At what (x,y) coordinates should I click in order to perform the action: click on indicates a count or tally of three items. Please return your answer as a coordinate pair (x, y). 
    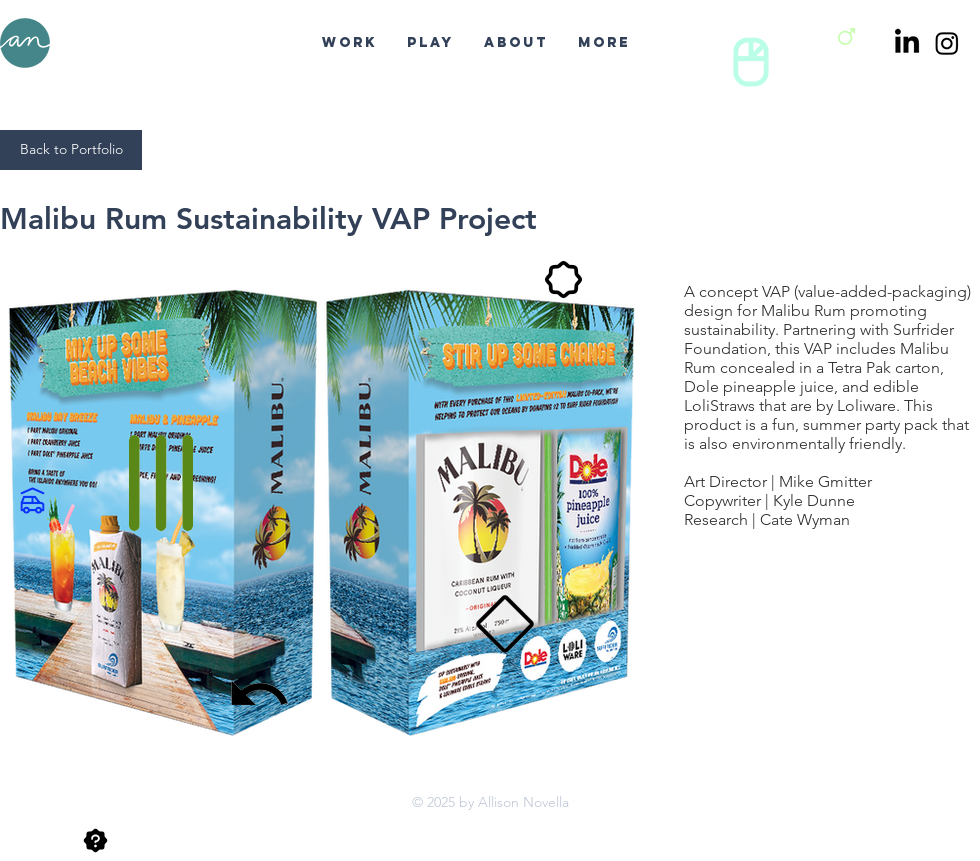
    Looking at the image, I should click on (177, 483).